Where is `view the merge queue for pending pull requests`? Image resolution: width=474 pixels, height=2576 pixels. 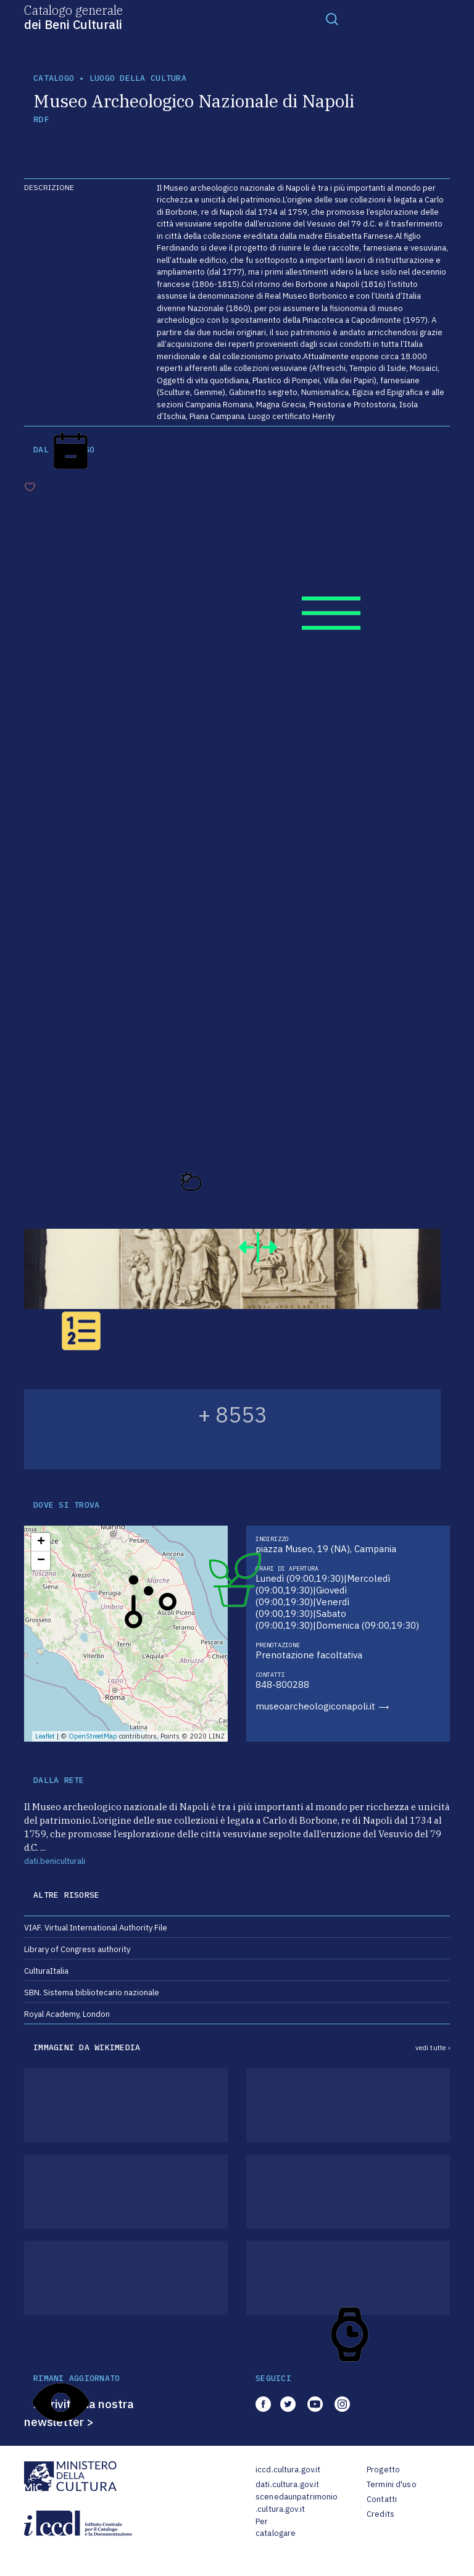 view the merge queue for pending pull requests is located at coordinates (151, 1600).